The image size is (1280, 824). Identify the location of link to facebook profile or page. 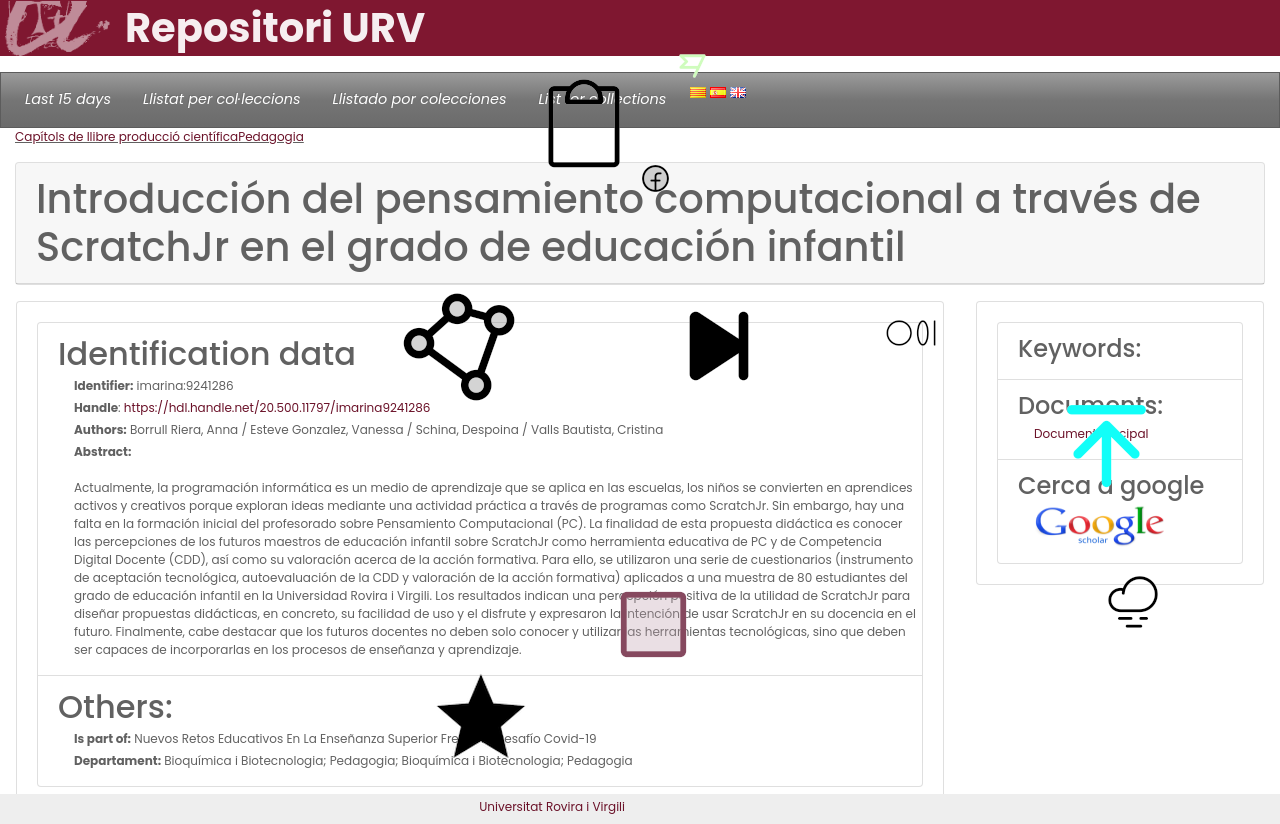
(655, 178).